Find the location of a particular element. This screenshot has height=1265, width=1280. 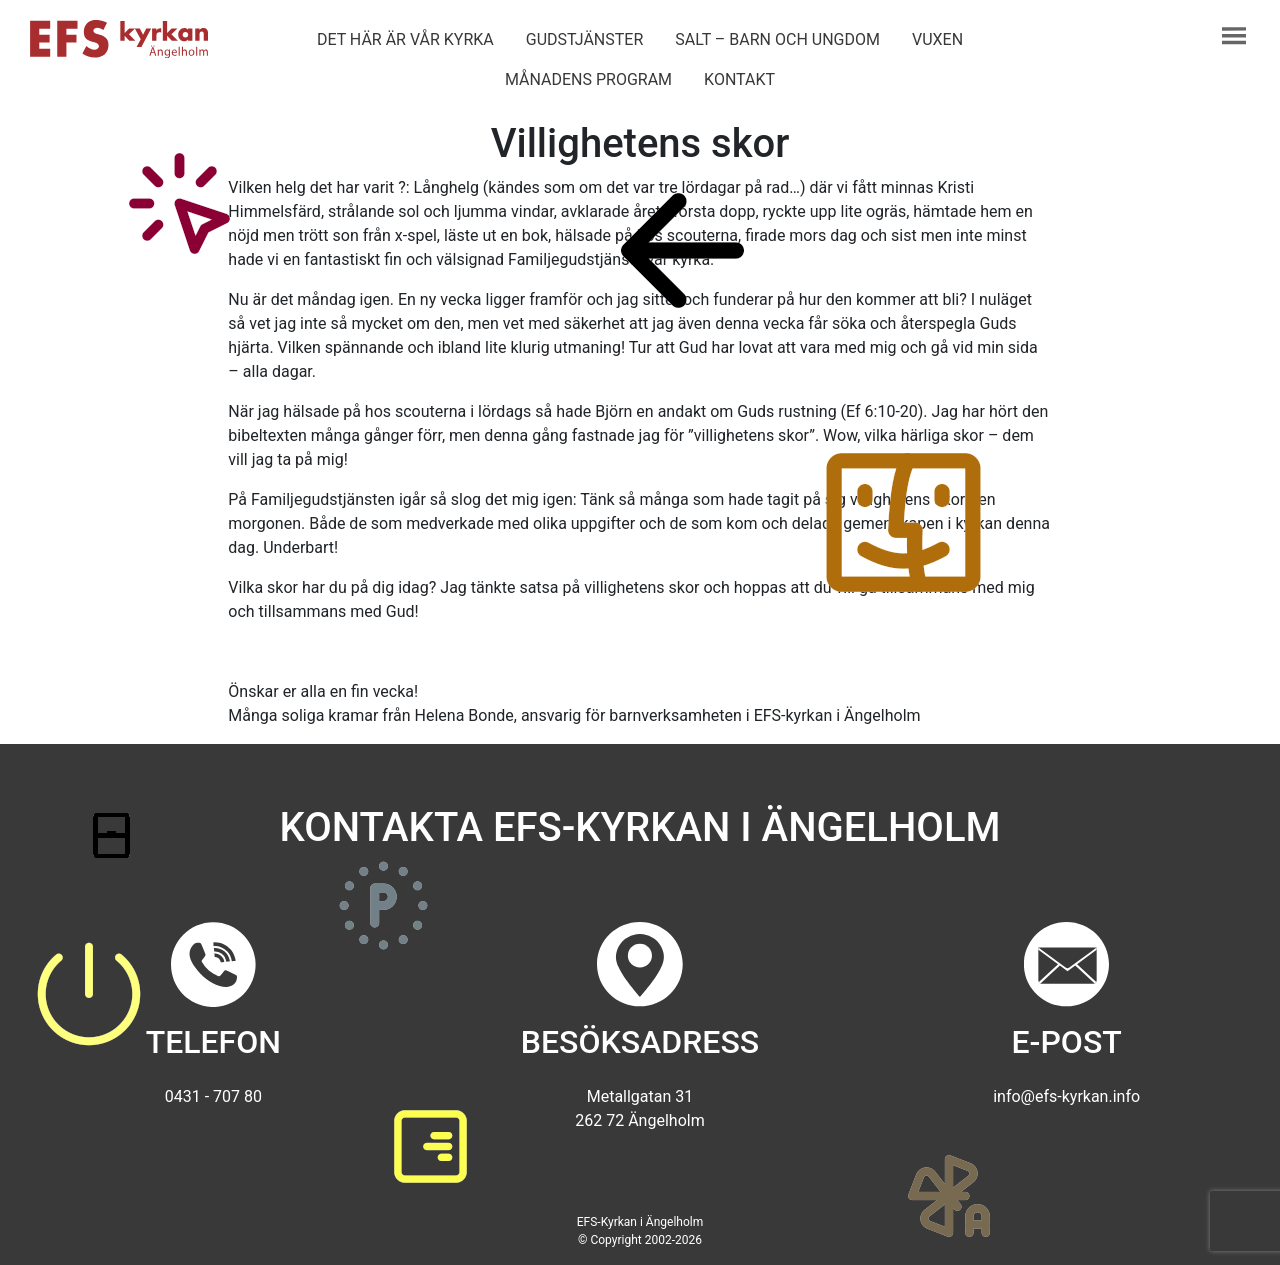

view window sensor status is located at coordinates (111, 835).